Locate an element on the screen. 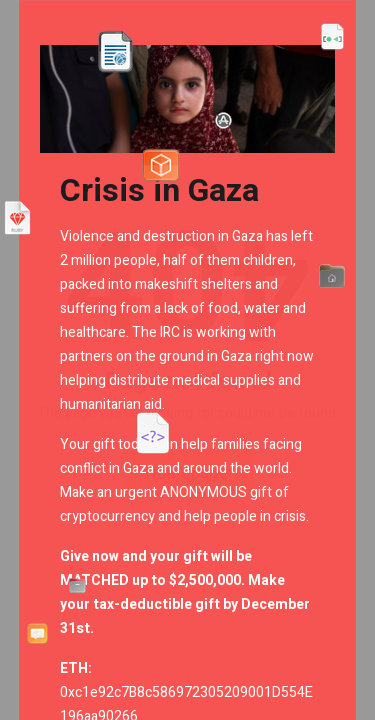 The height and width of the screenshot is (720, 375). check for system software updates is located at coordinates (223, 120).